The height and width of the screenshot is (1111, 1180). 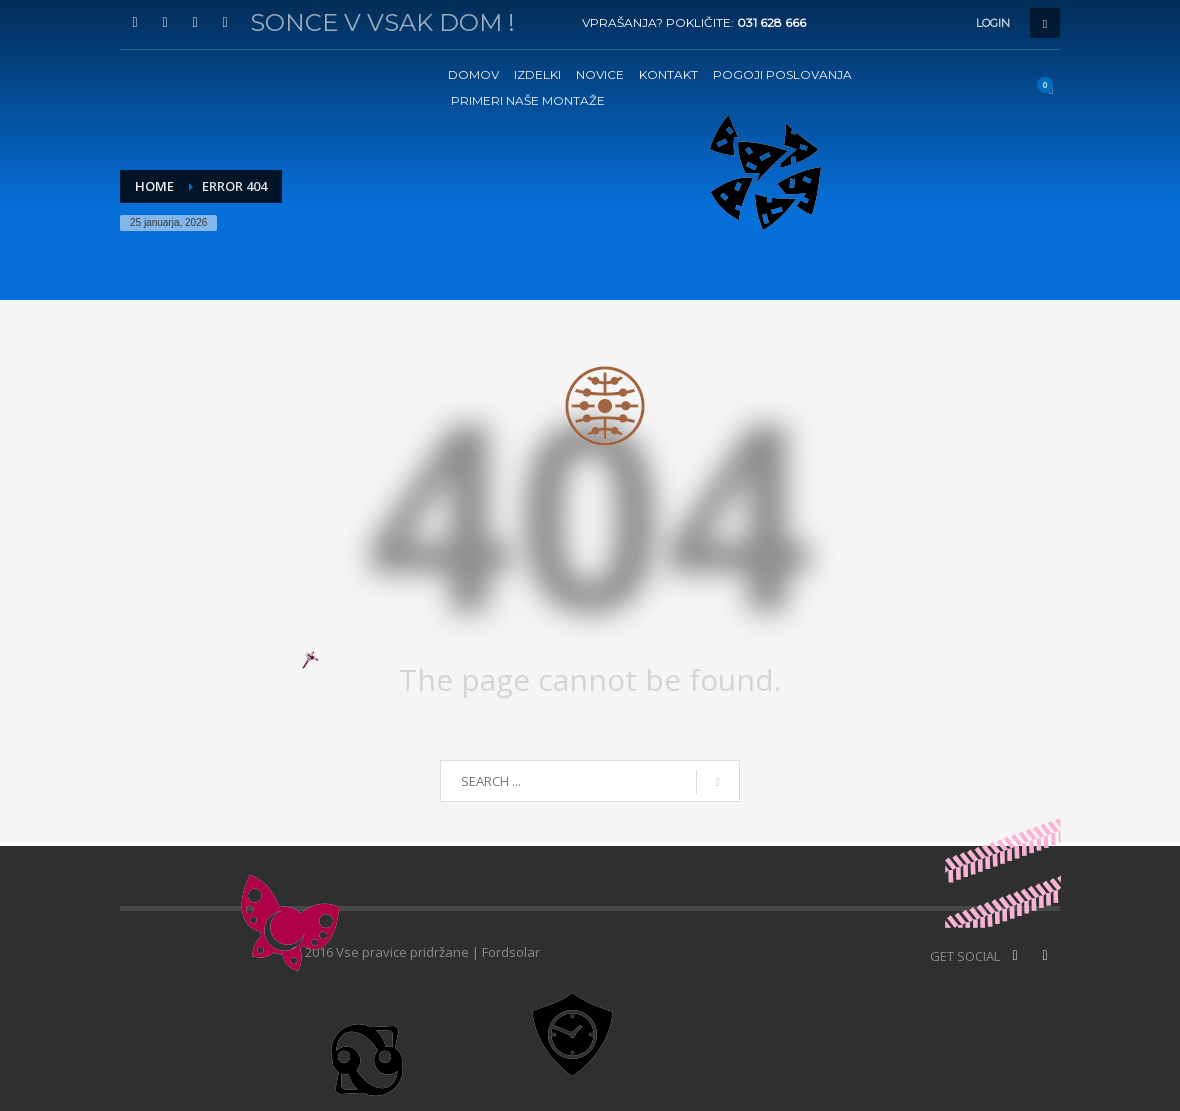 I want to click on activate temporary protection or defense, so click(x=572, y=1034).